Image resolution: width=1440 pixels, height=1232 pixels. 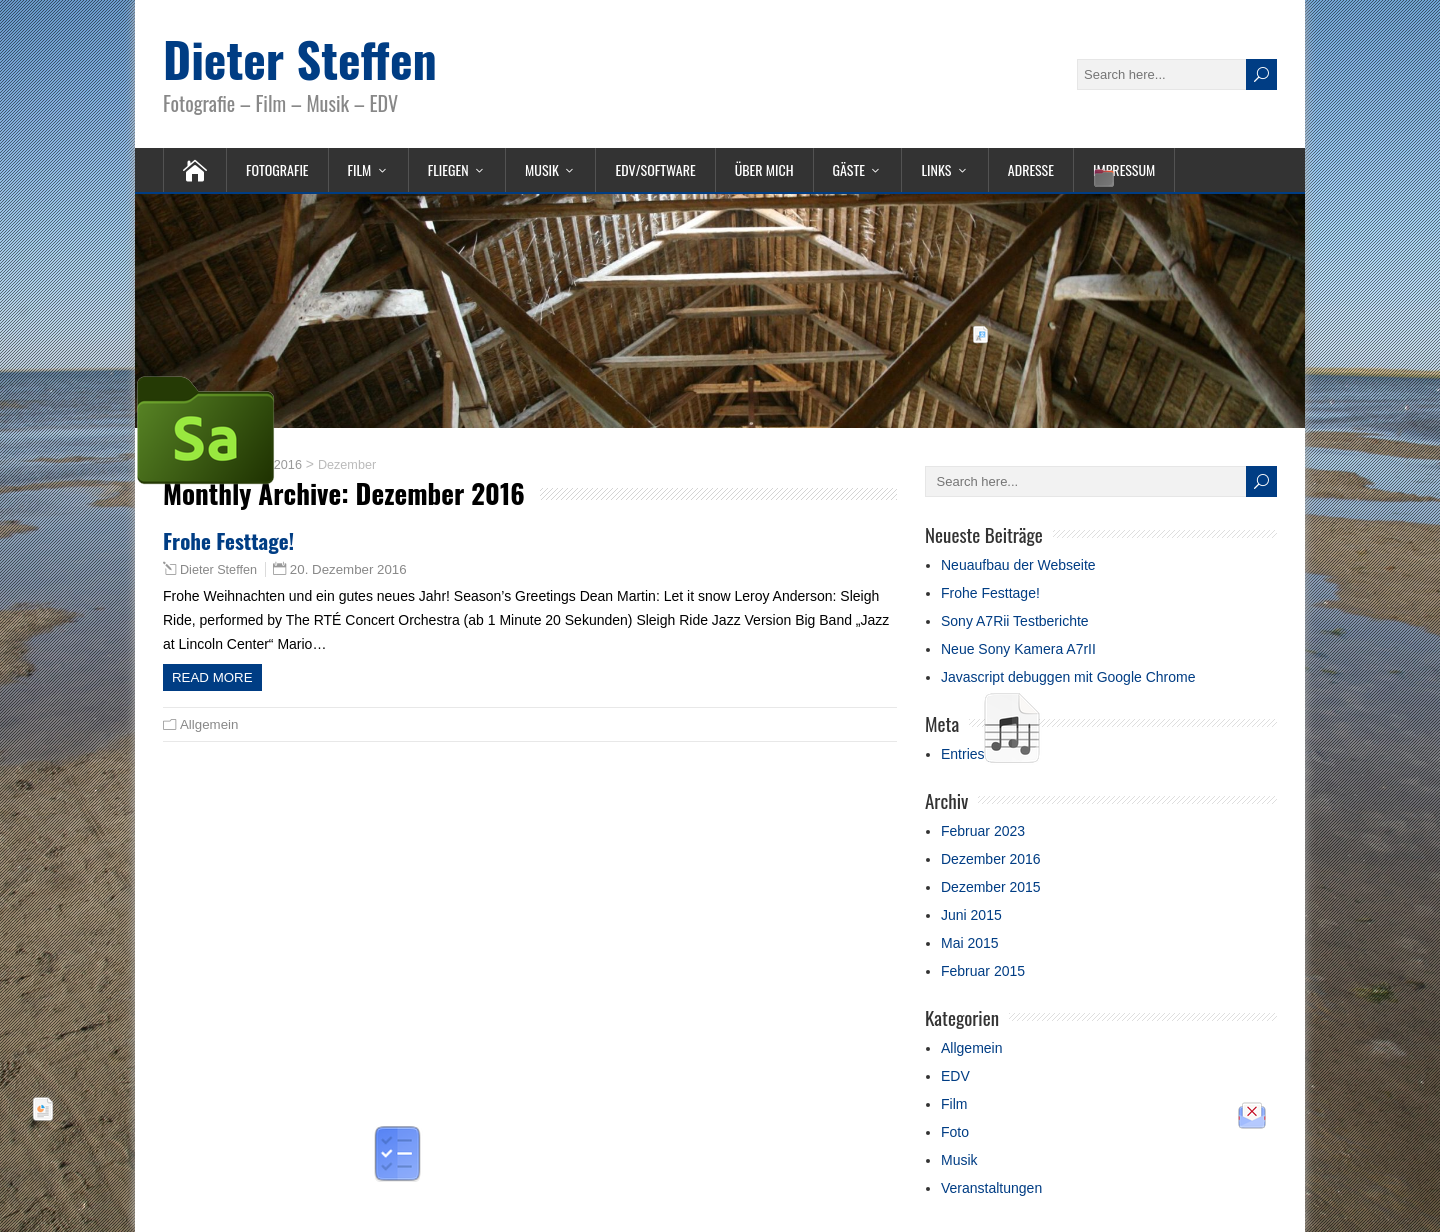 What do you see at coordinates (43, 1109) in the screenshot?
I see `open a presentation file` at bounding box center [43, 1109].